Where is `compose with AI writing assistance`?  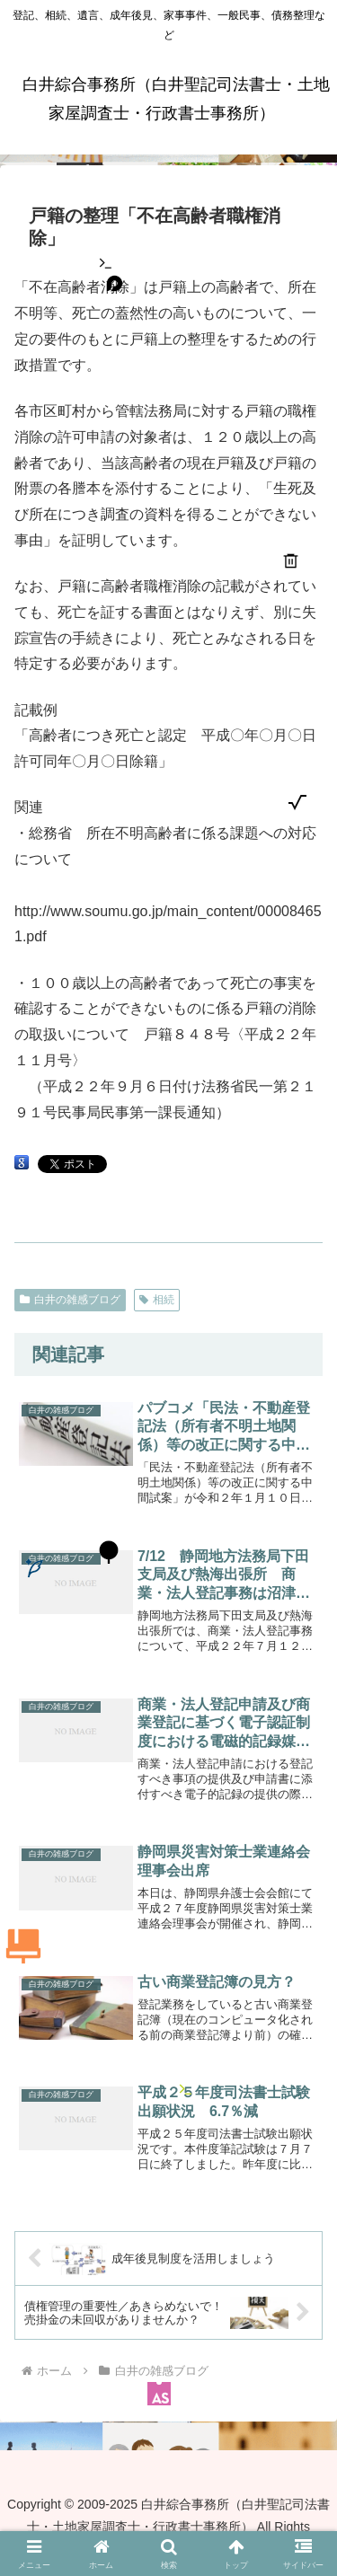 compose with AI writing assistance is located at coordinates (35, 1568).